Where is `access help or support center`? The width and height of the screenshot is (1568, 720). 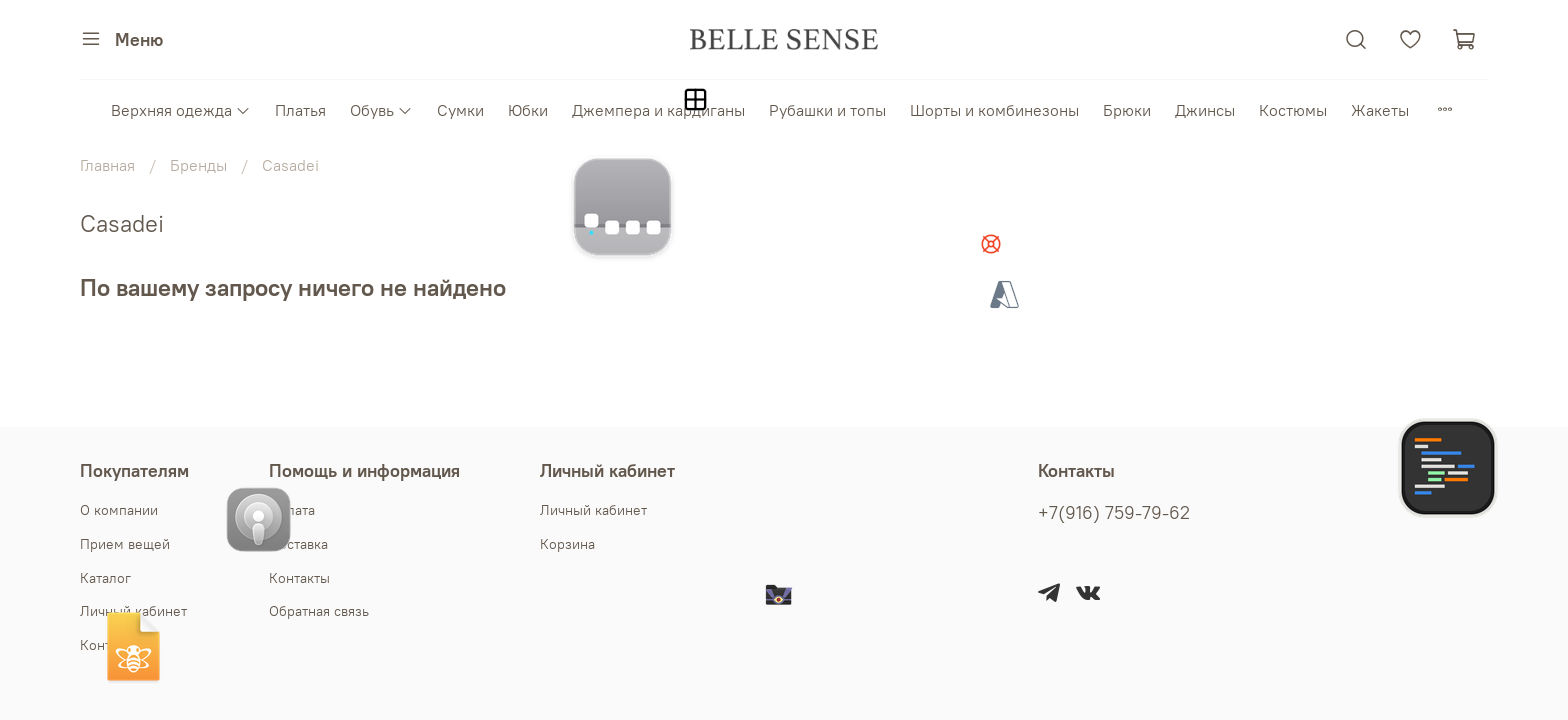
access help or support center is located at coordinates (991, 244).